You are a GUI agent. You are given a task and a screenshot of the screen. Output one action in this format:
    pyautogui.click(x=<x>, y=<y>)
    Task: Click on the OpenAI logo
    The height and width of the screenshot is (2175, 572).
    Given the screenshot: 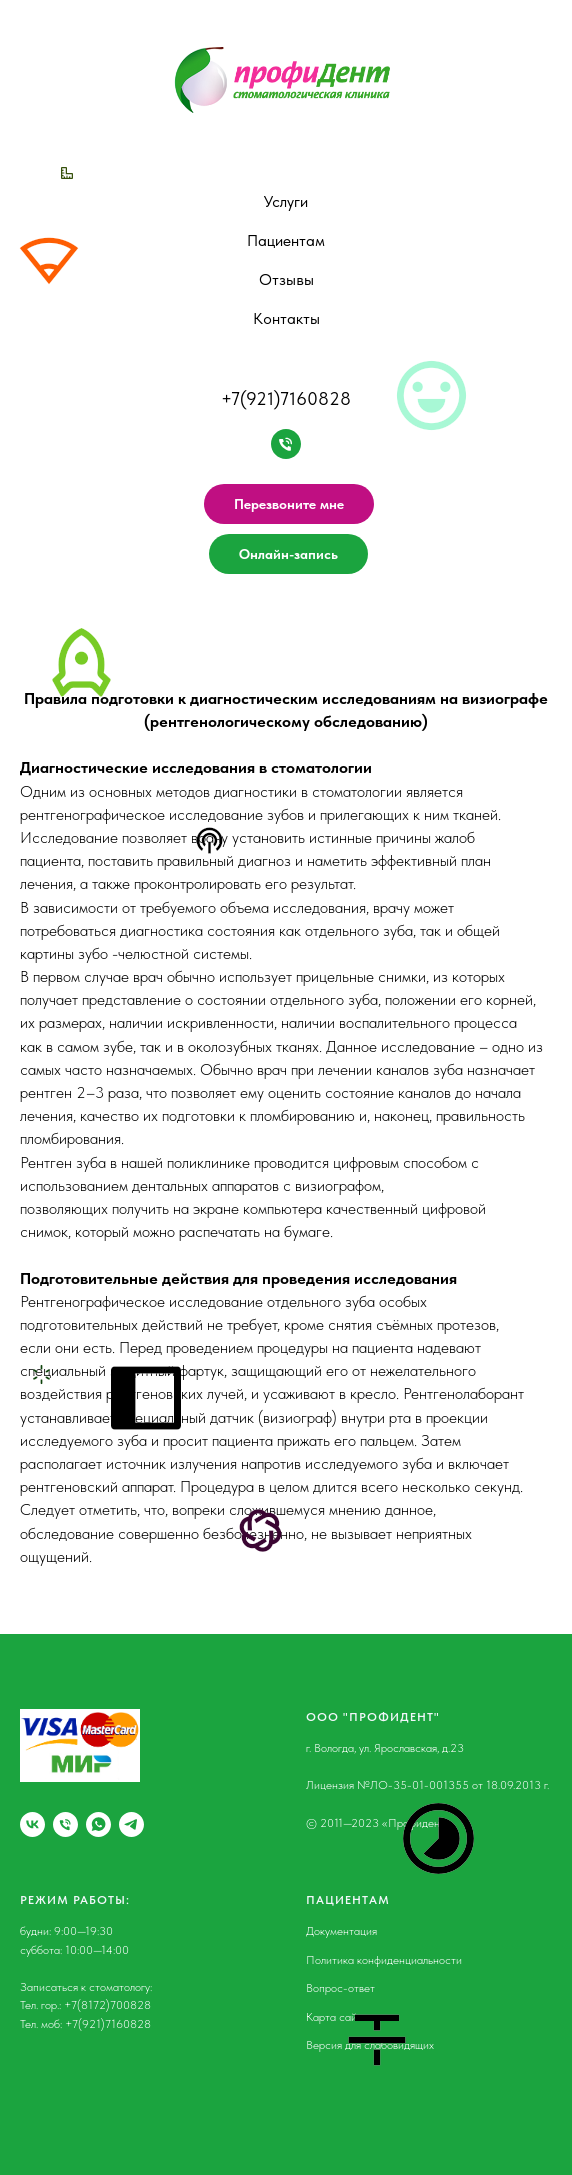 What is the action you would take?
    pyautogui.click(x=260, y=1530)
    